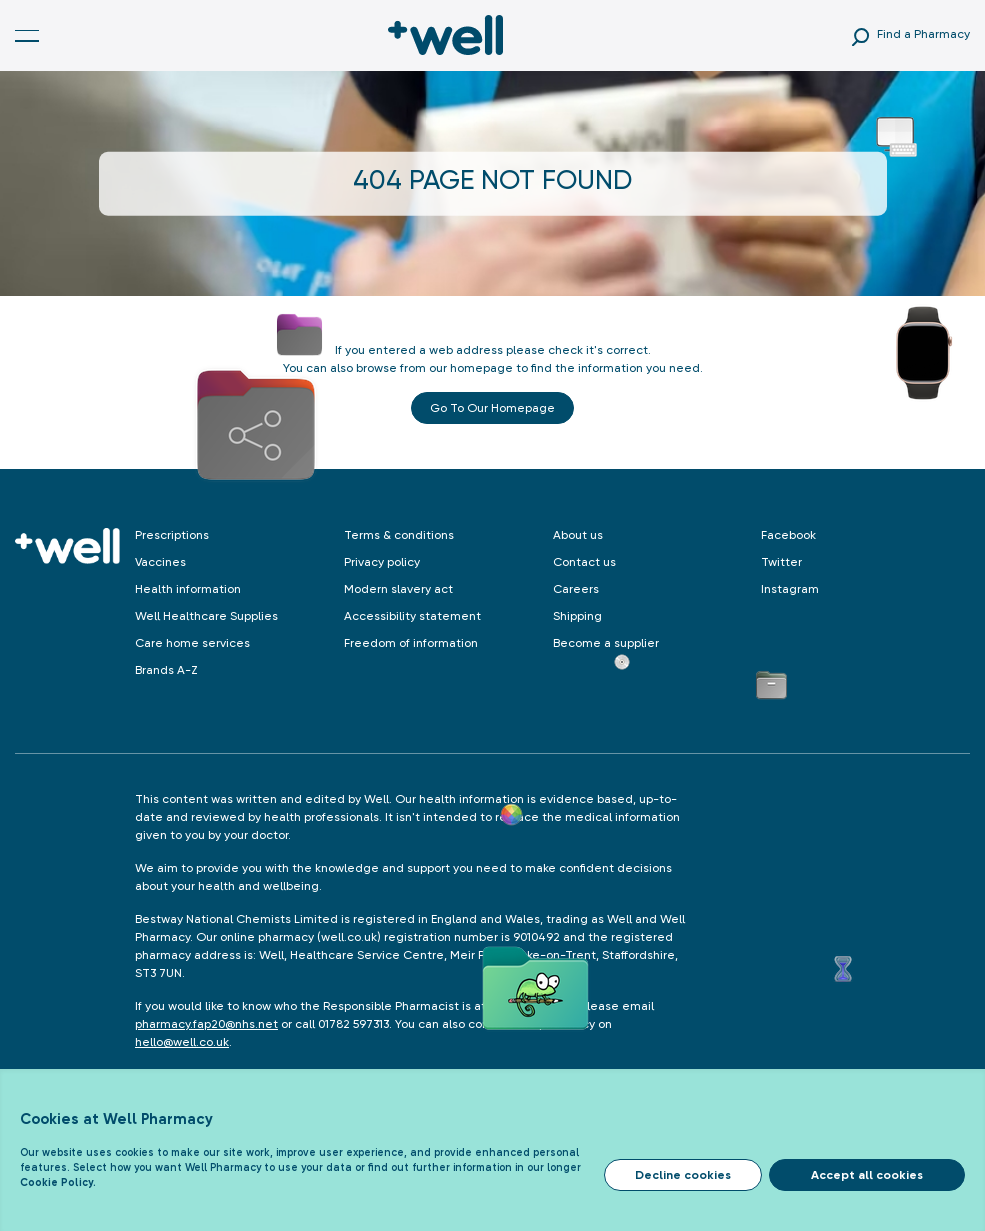  What do you see at coordinates (843, 969) in the screenshot?
I see `view your screen time usage statistics` at bounding box center [843, 969].